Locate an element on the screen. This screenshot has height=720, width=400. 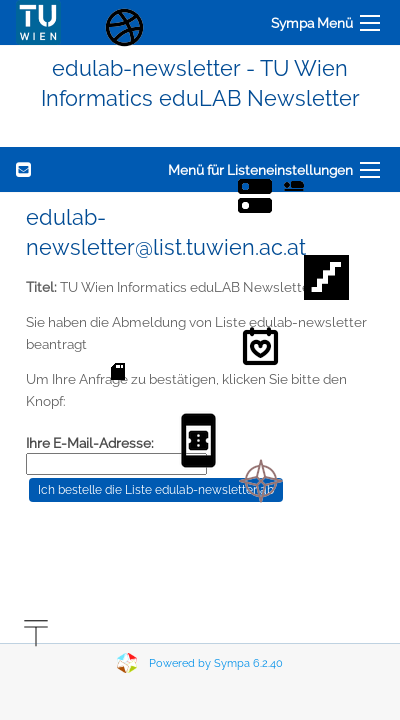
access server or DNS settings is located at coordinates (255, 196).